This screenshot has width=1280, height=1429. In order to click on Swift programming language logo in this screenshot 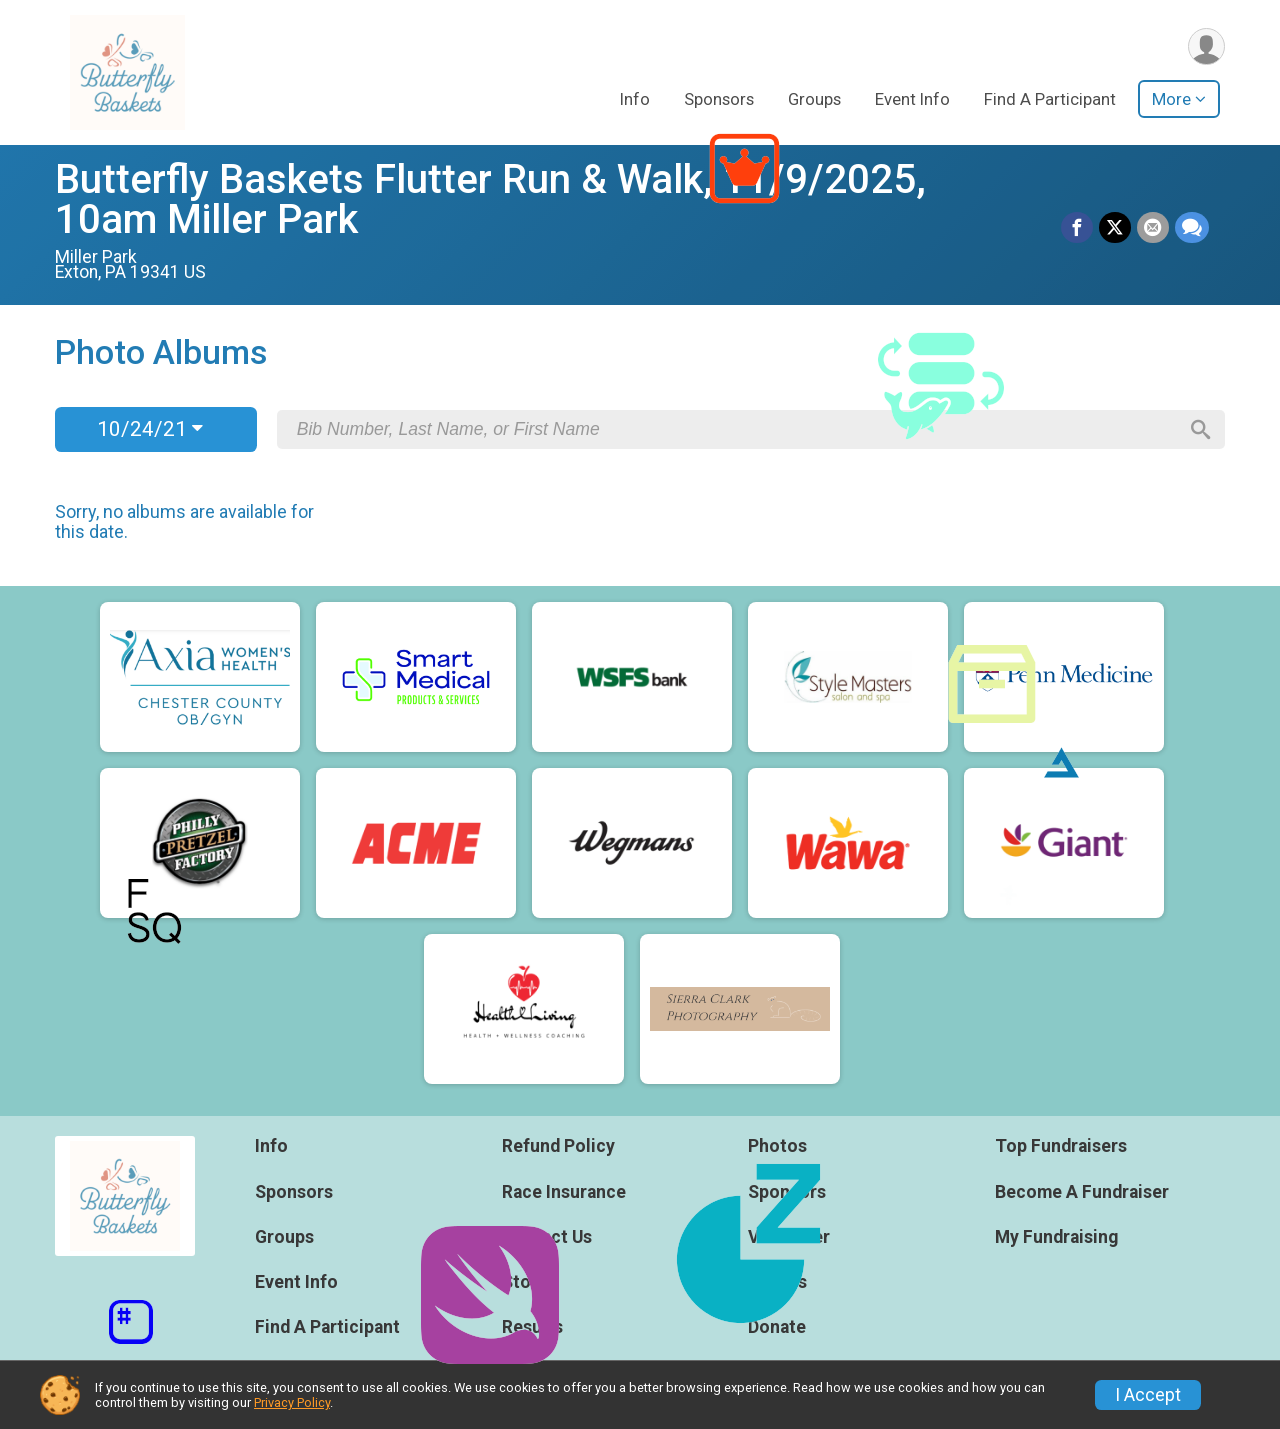, I will do `click(490, 1295)`.